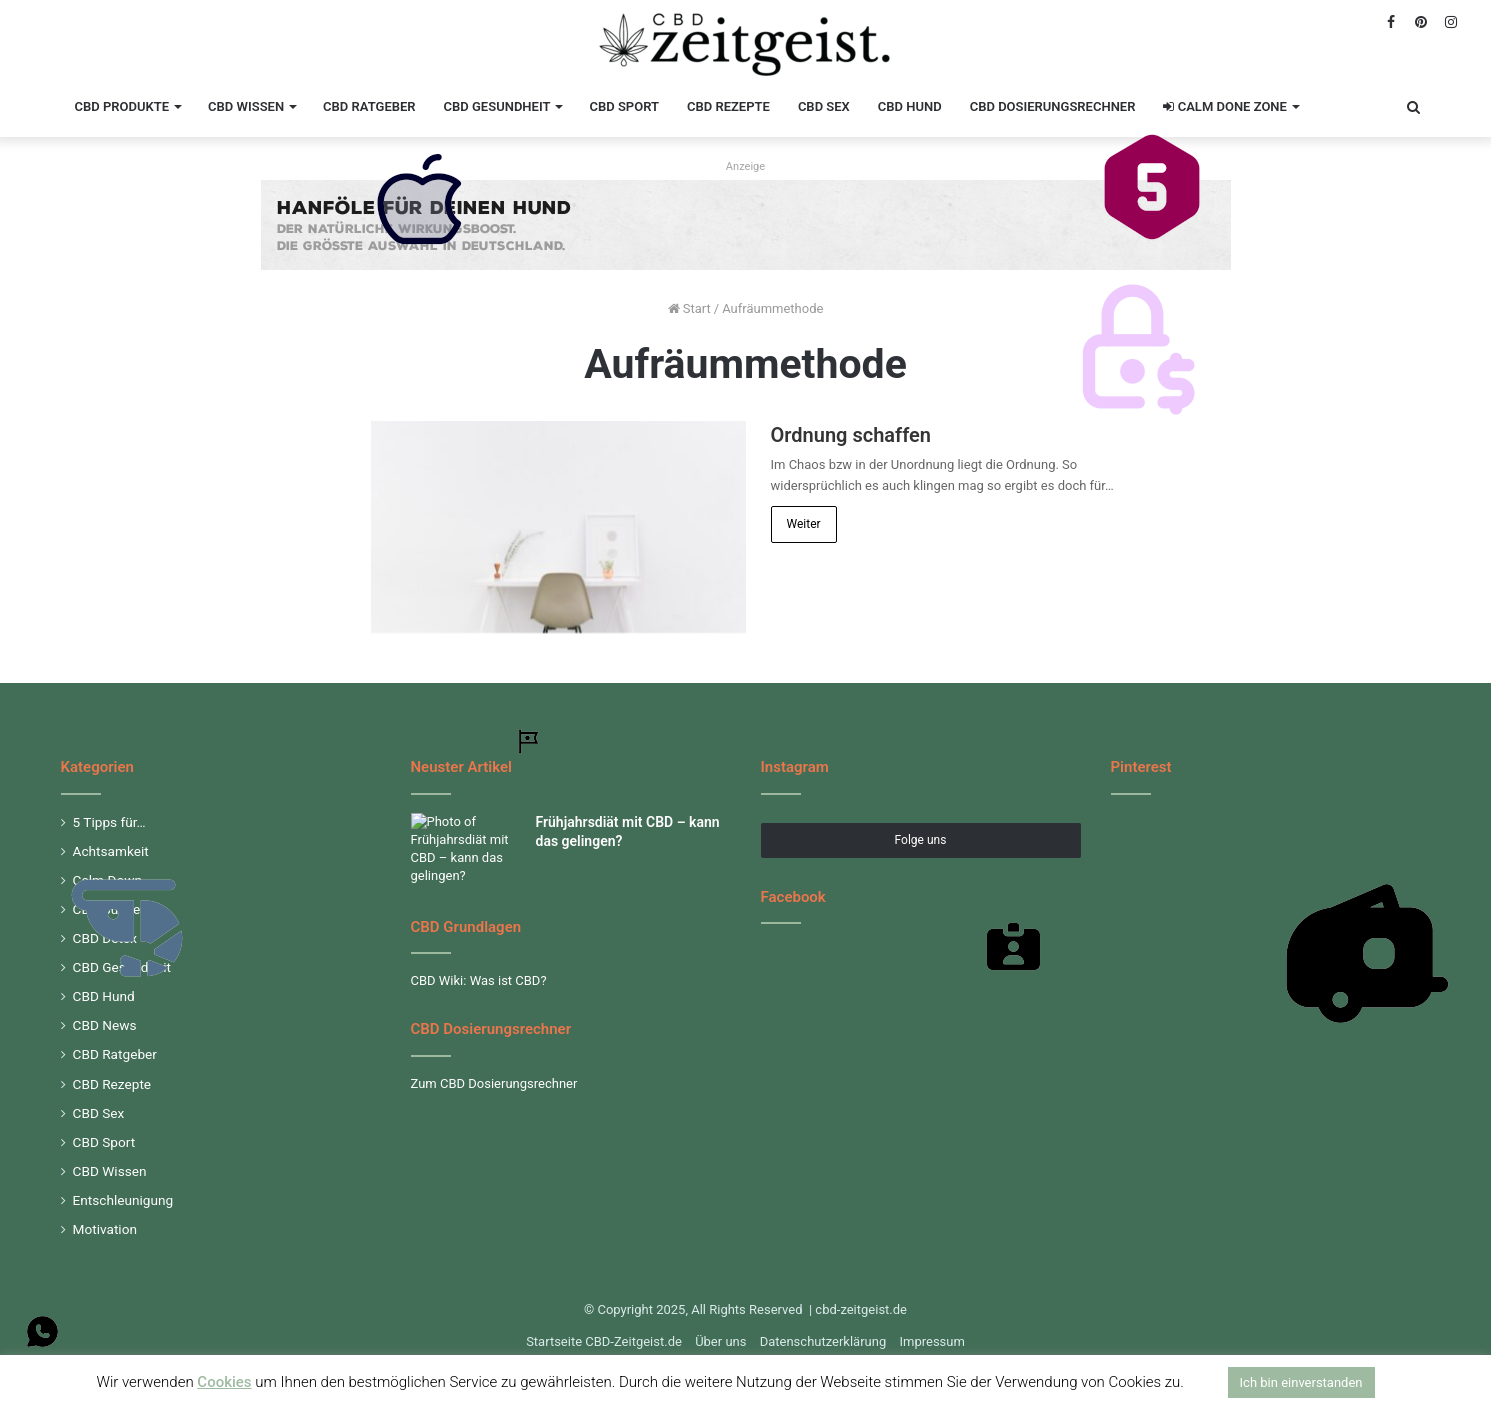  What do you see at coordinates (1152, 187) in the screenshot?
I see `step 5 in a multi-step process` at bounding box center [1152, 187].